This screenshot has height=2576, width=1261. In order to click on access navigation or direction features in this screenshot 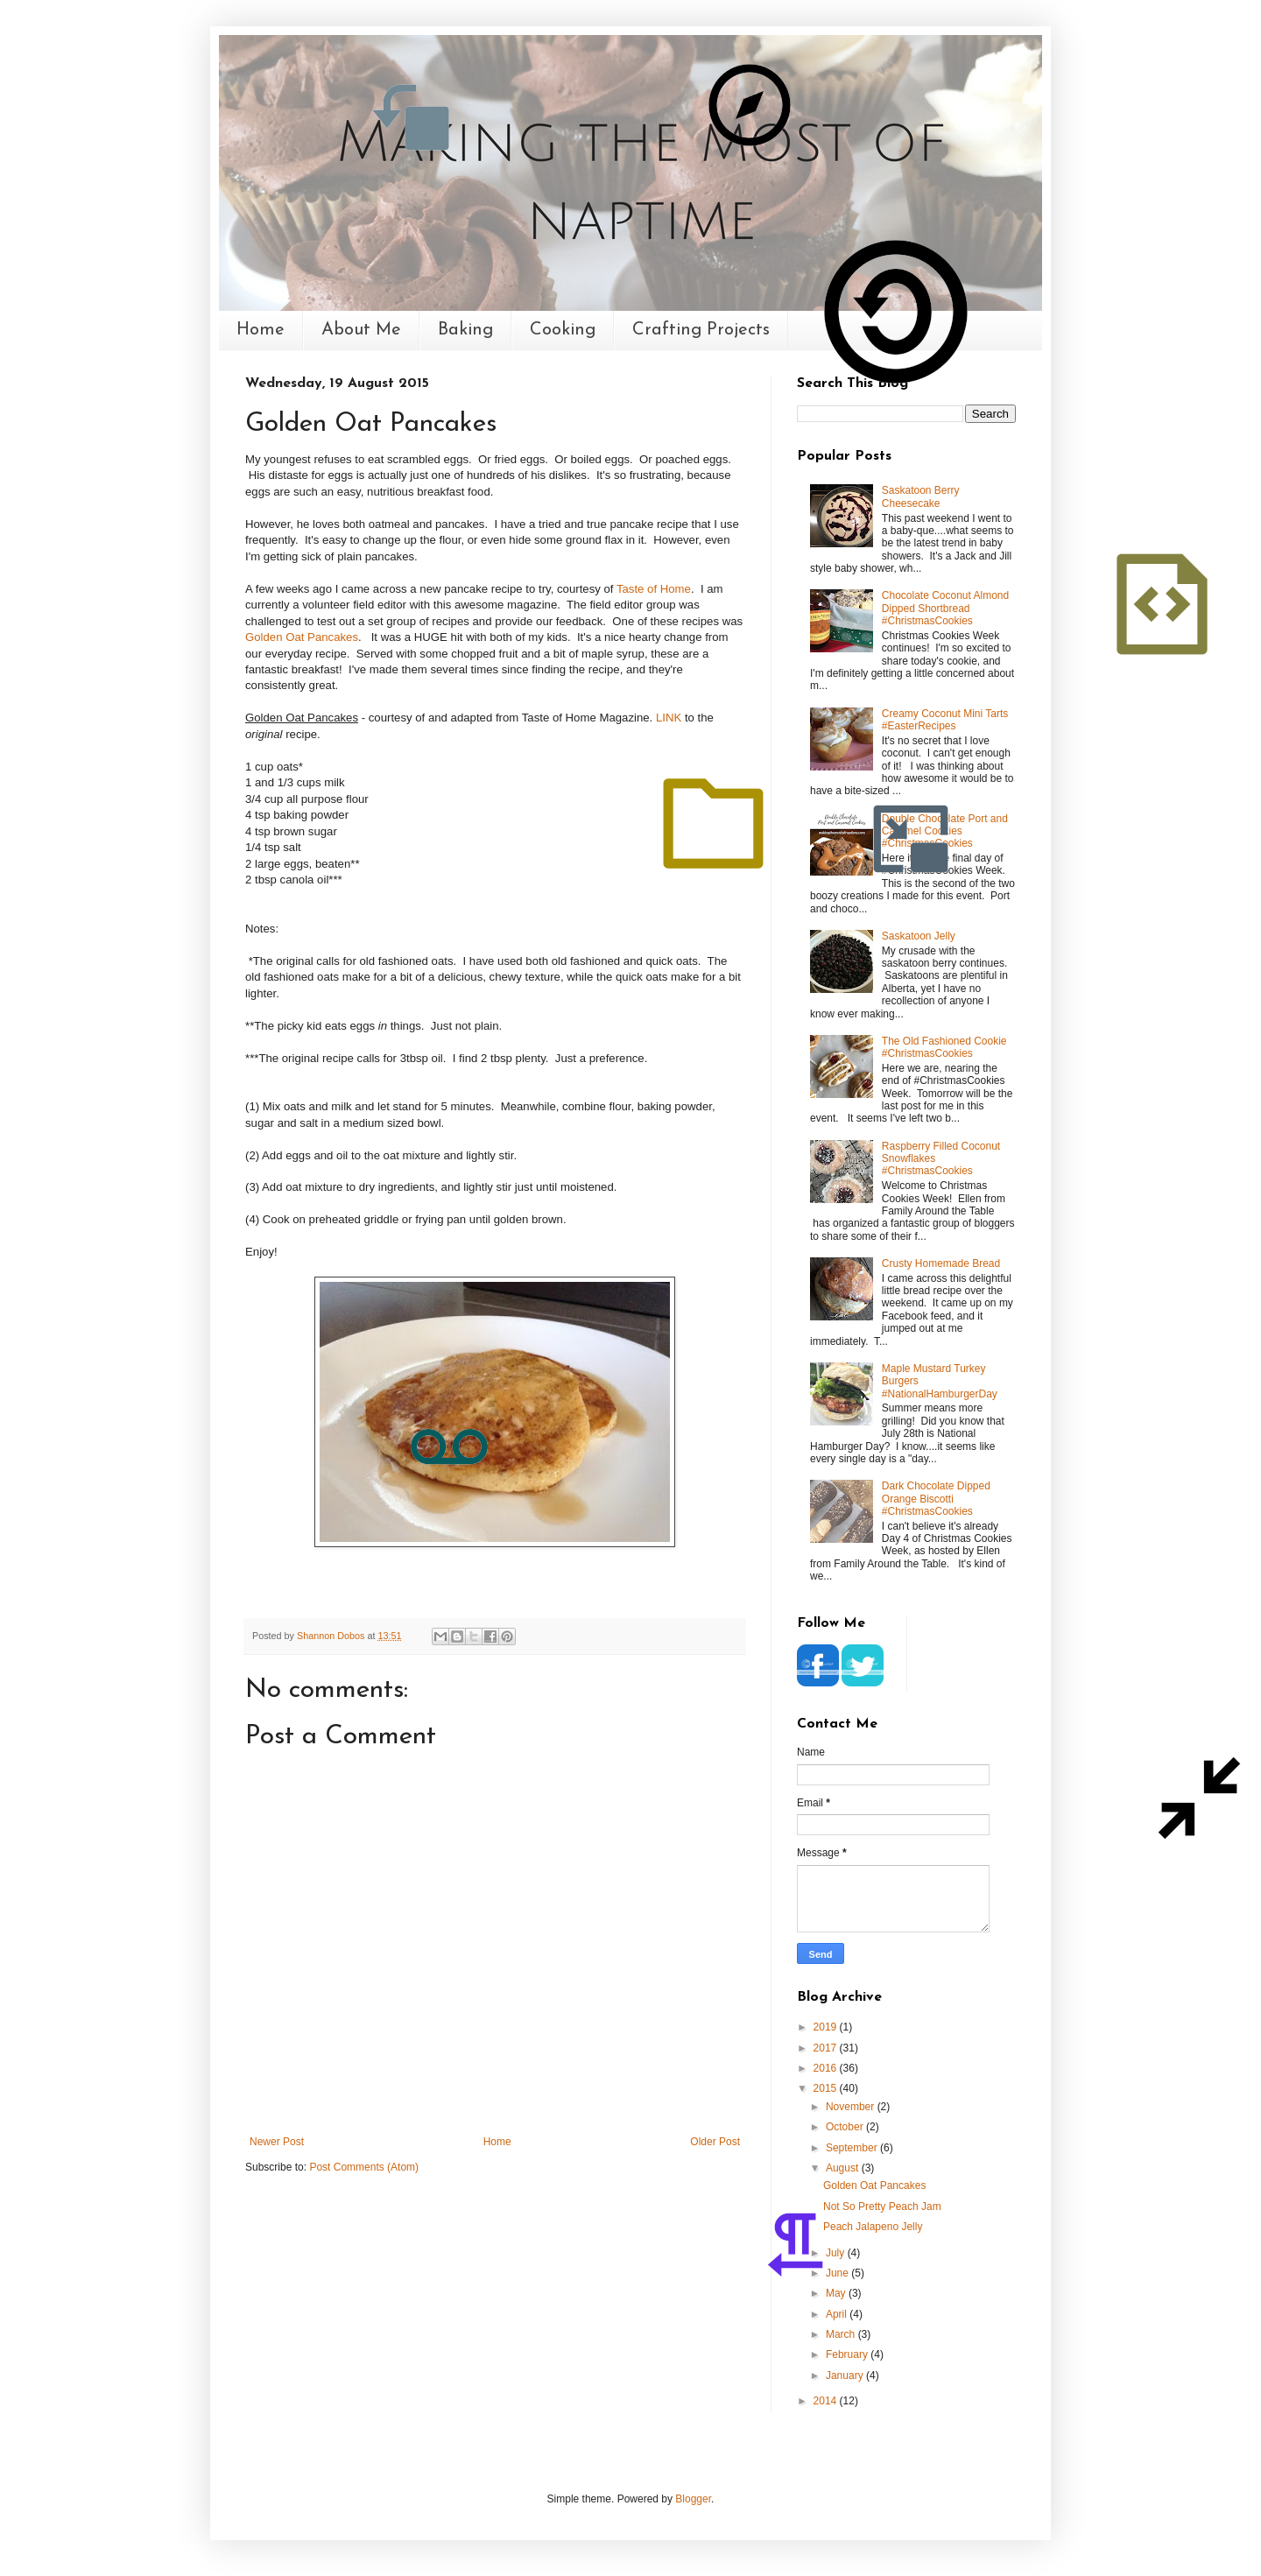, I will do `click(750, 105)`.